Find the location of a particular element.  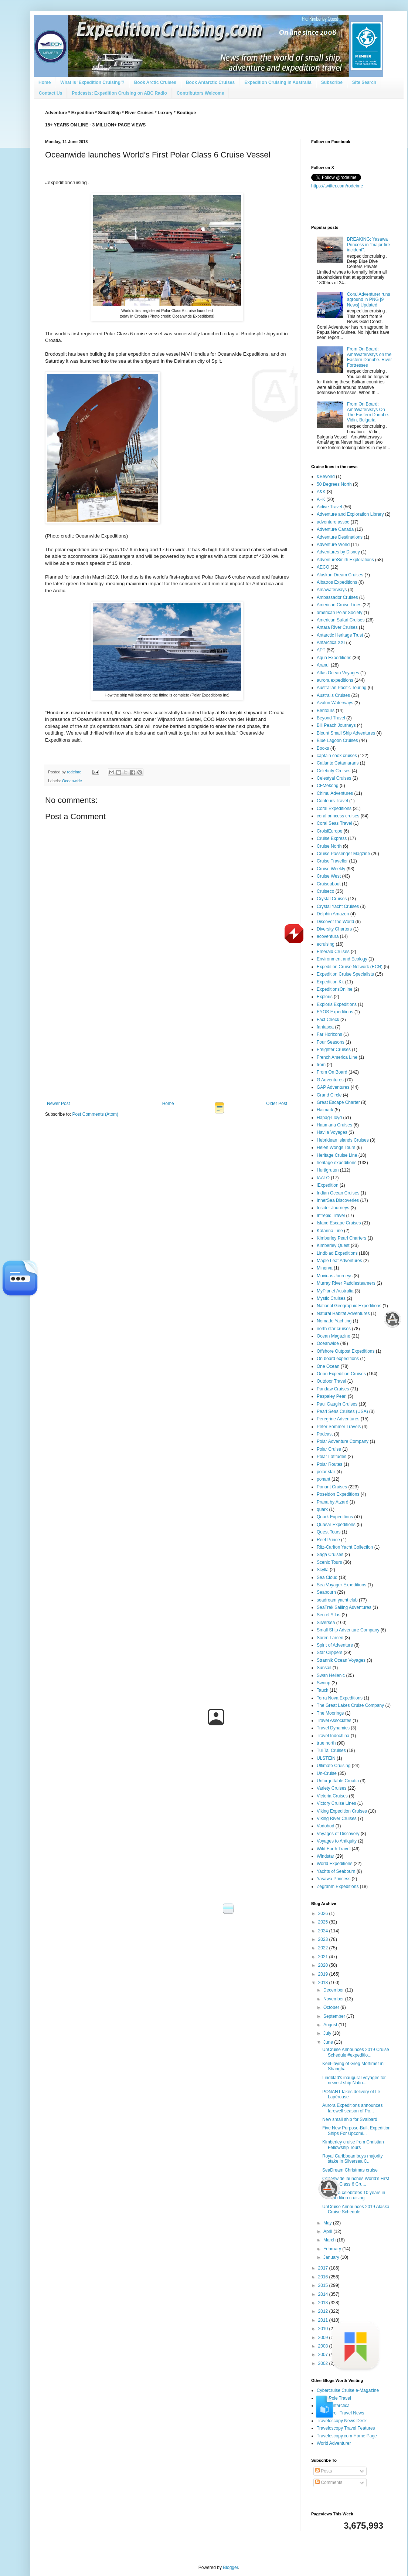

open snipaste screenshot and annotation tool is located at coordinates (356, 2345).